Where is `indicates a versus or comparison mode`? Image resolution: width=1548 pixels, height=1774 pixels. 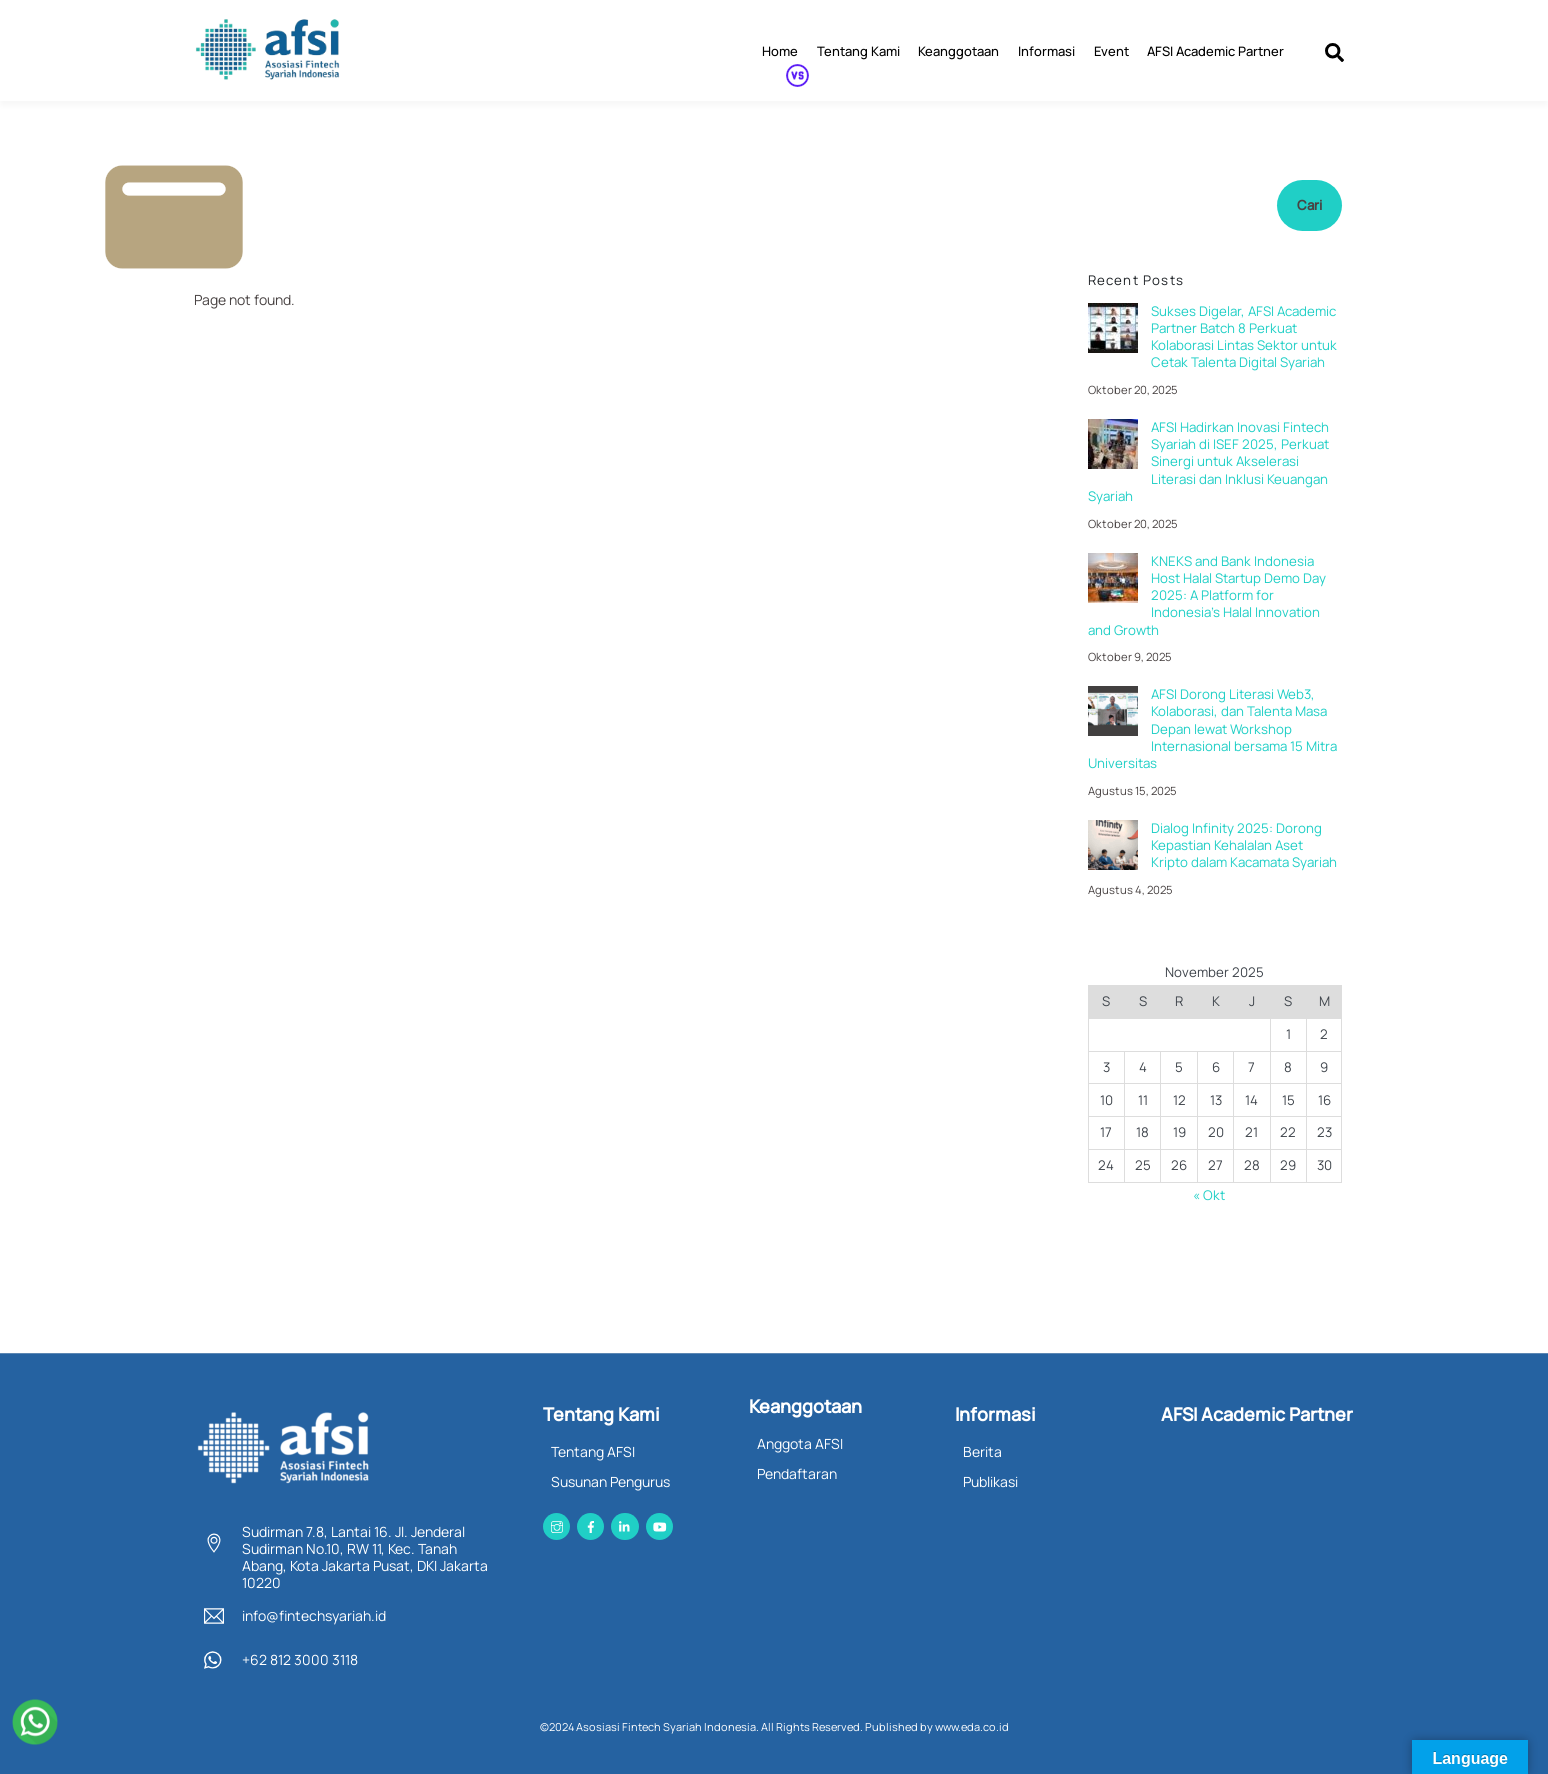 indicates a versus or comparison mode is located at coordinates (797, 75).